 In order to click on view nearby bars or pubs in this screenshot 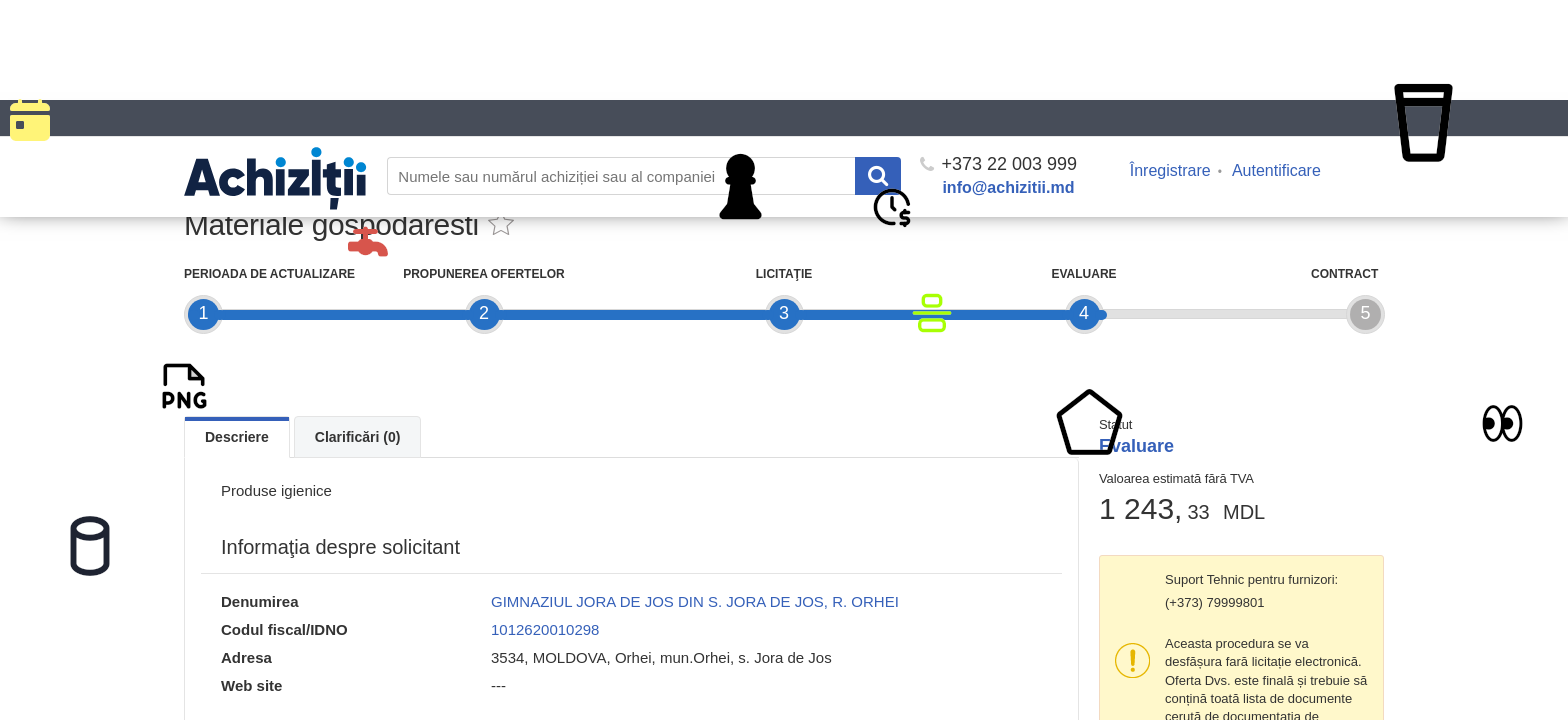, I will do `click(1423, 121)`.